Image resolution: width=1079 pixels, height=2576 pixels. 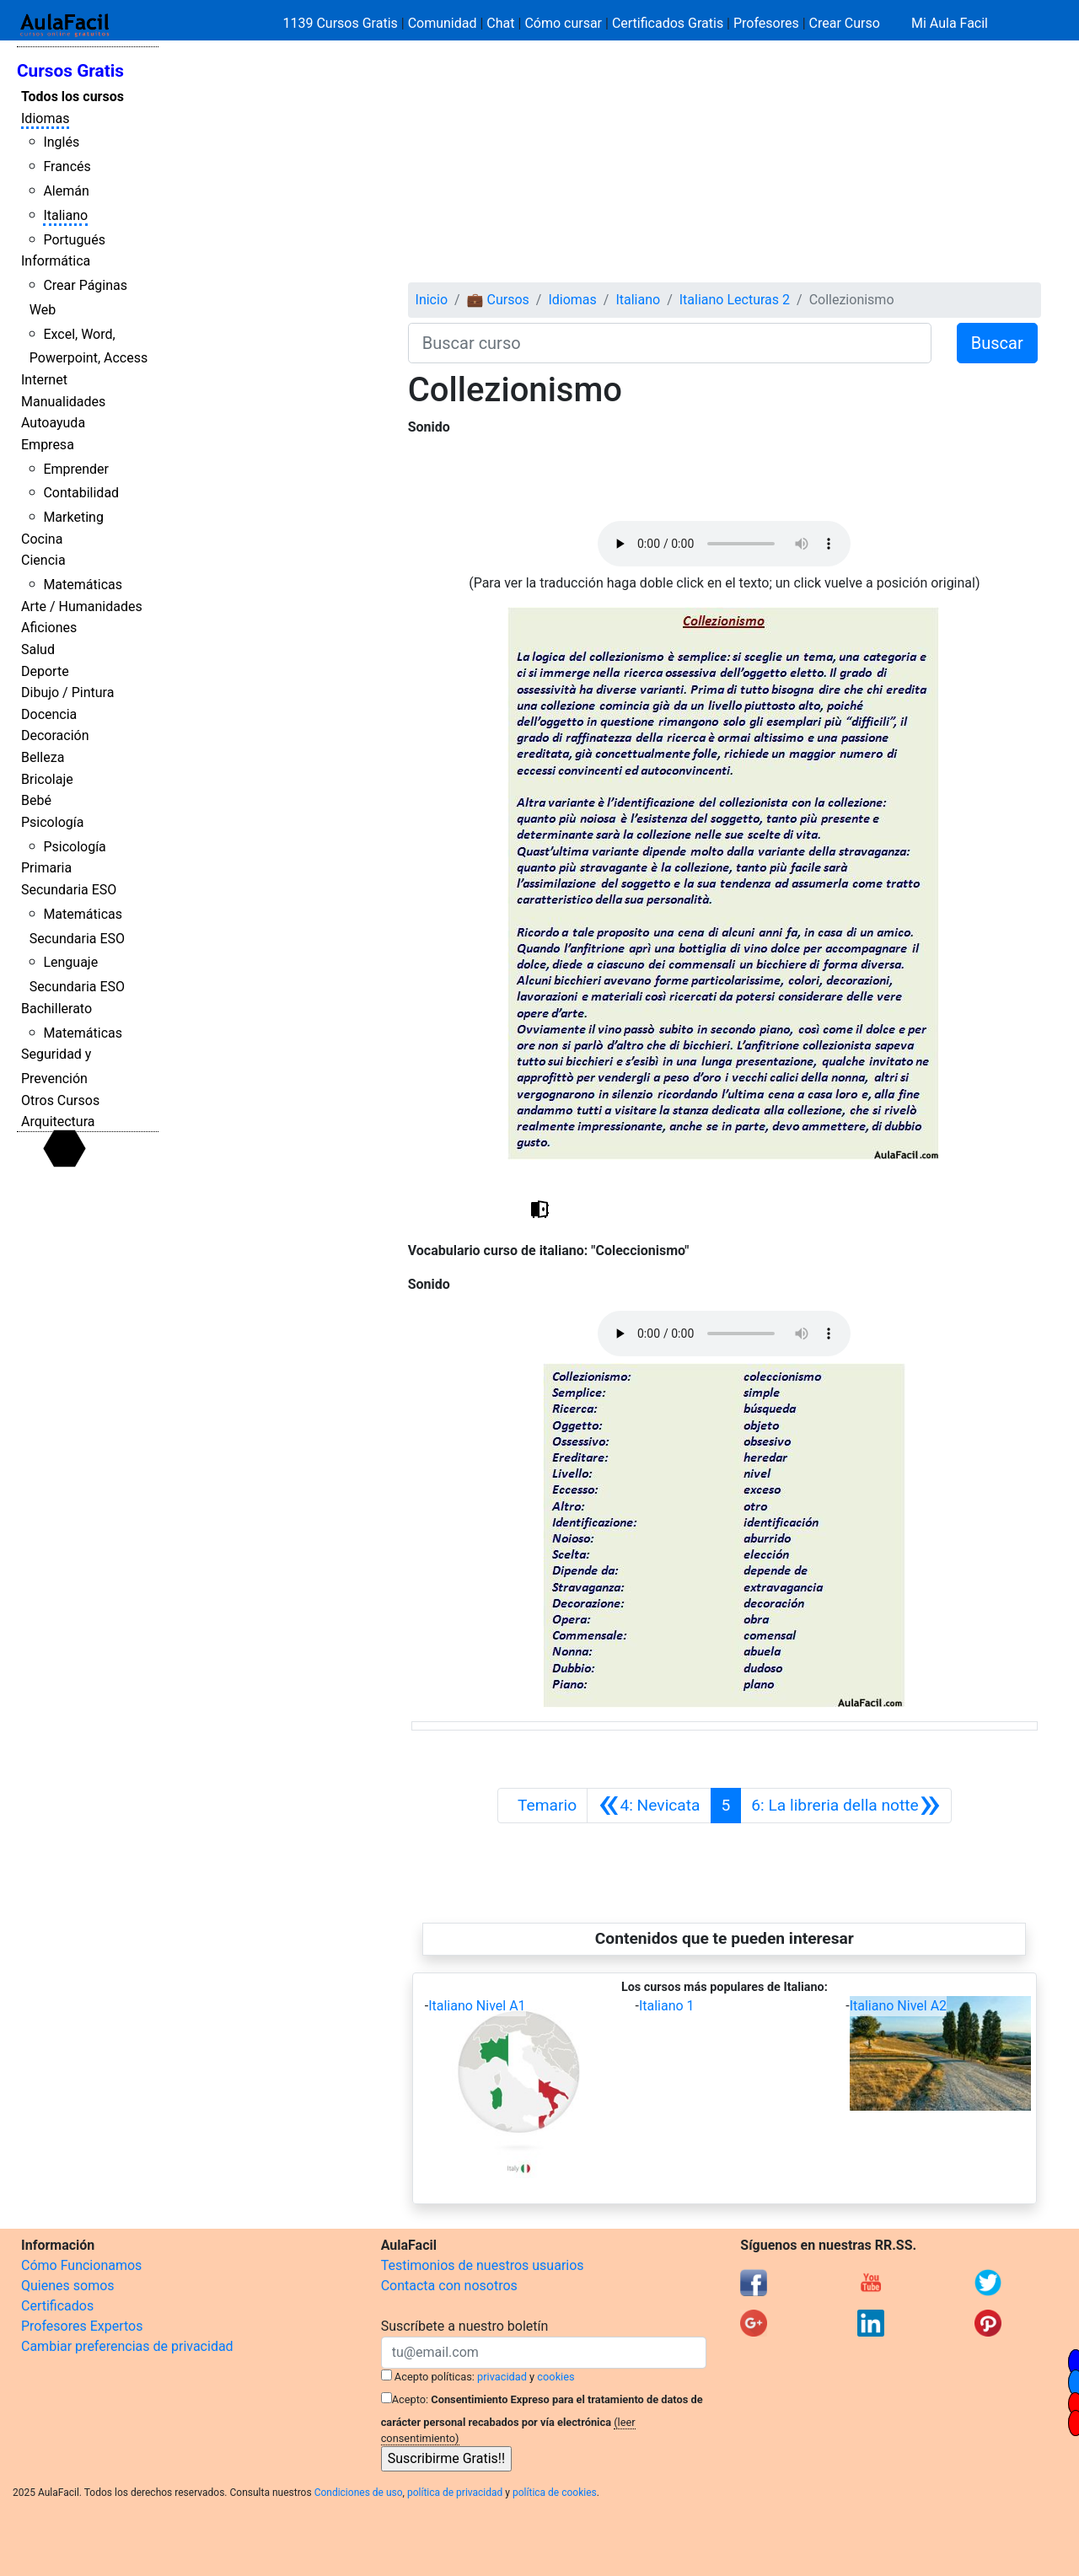 I want to click on access secure storage or vault, so click(x=540, y=1210).